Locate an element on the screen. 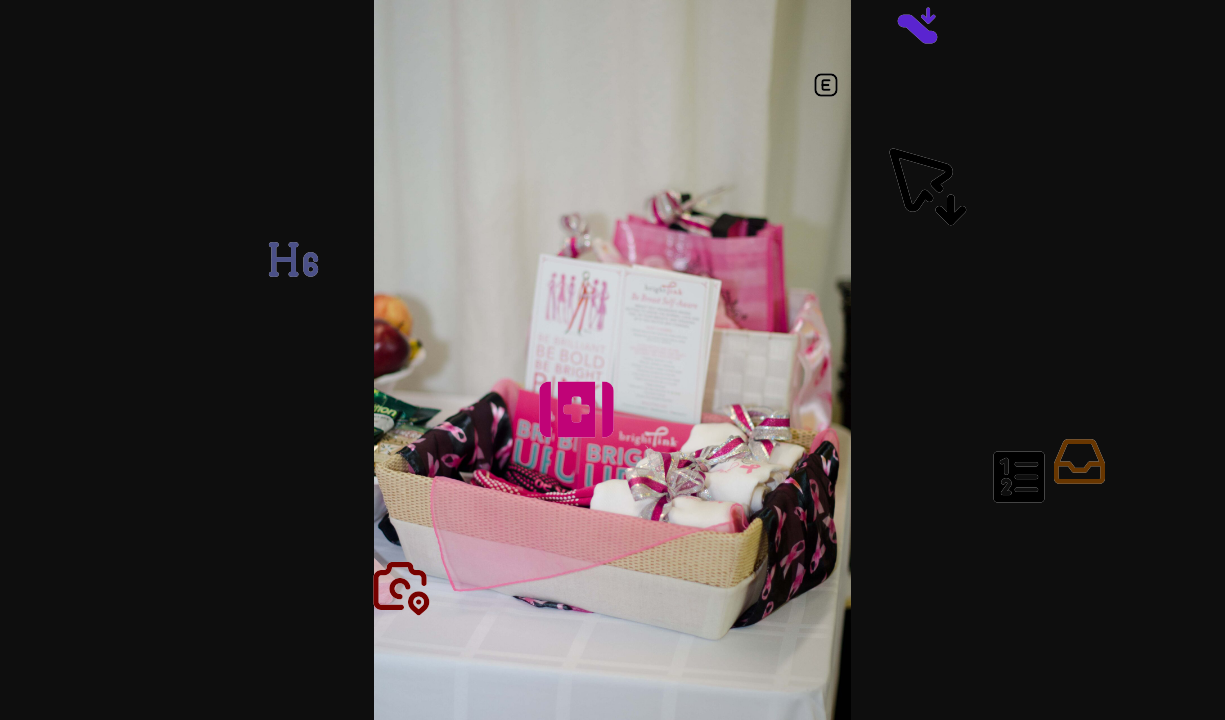  indicates escalator going down is located at coordinates (917, 25).